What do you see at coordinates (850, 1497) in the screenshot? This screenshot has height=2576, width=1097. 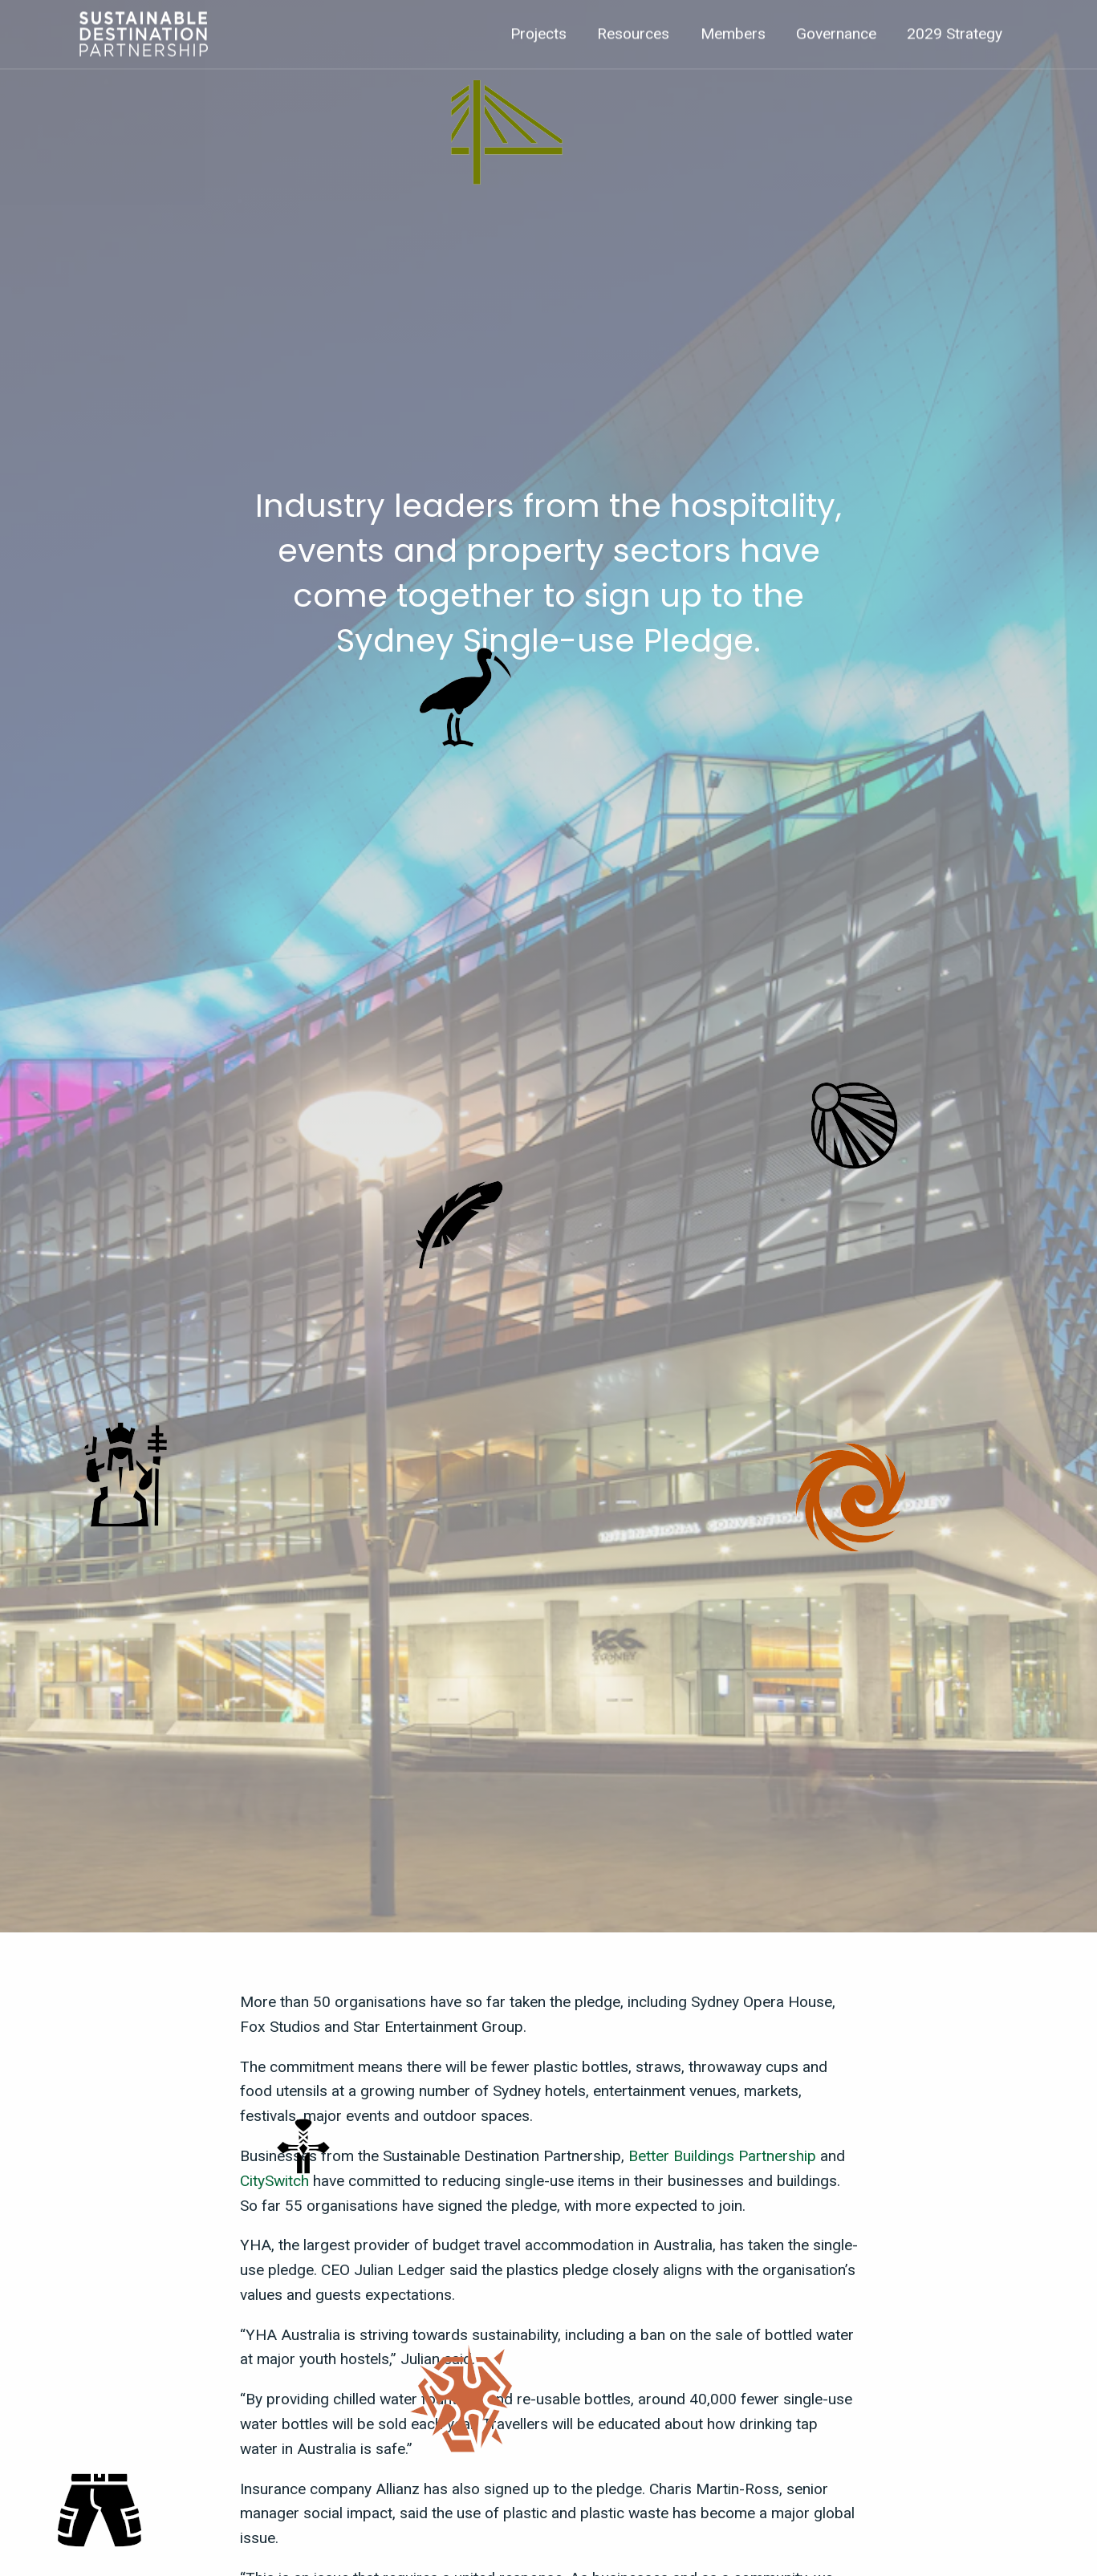 I see `activate energy or power ability` at bounding box center [850, 1497].